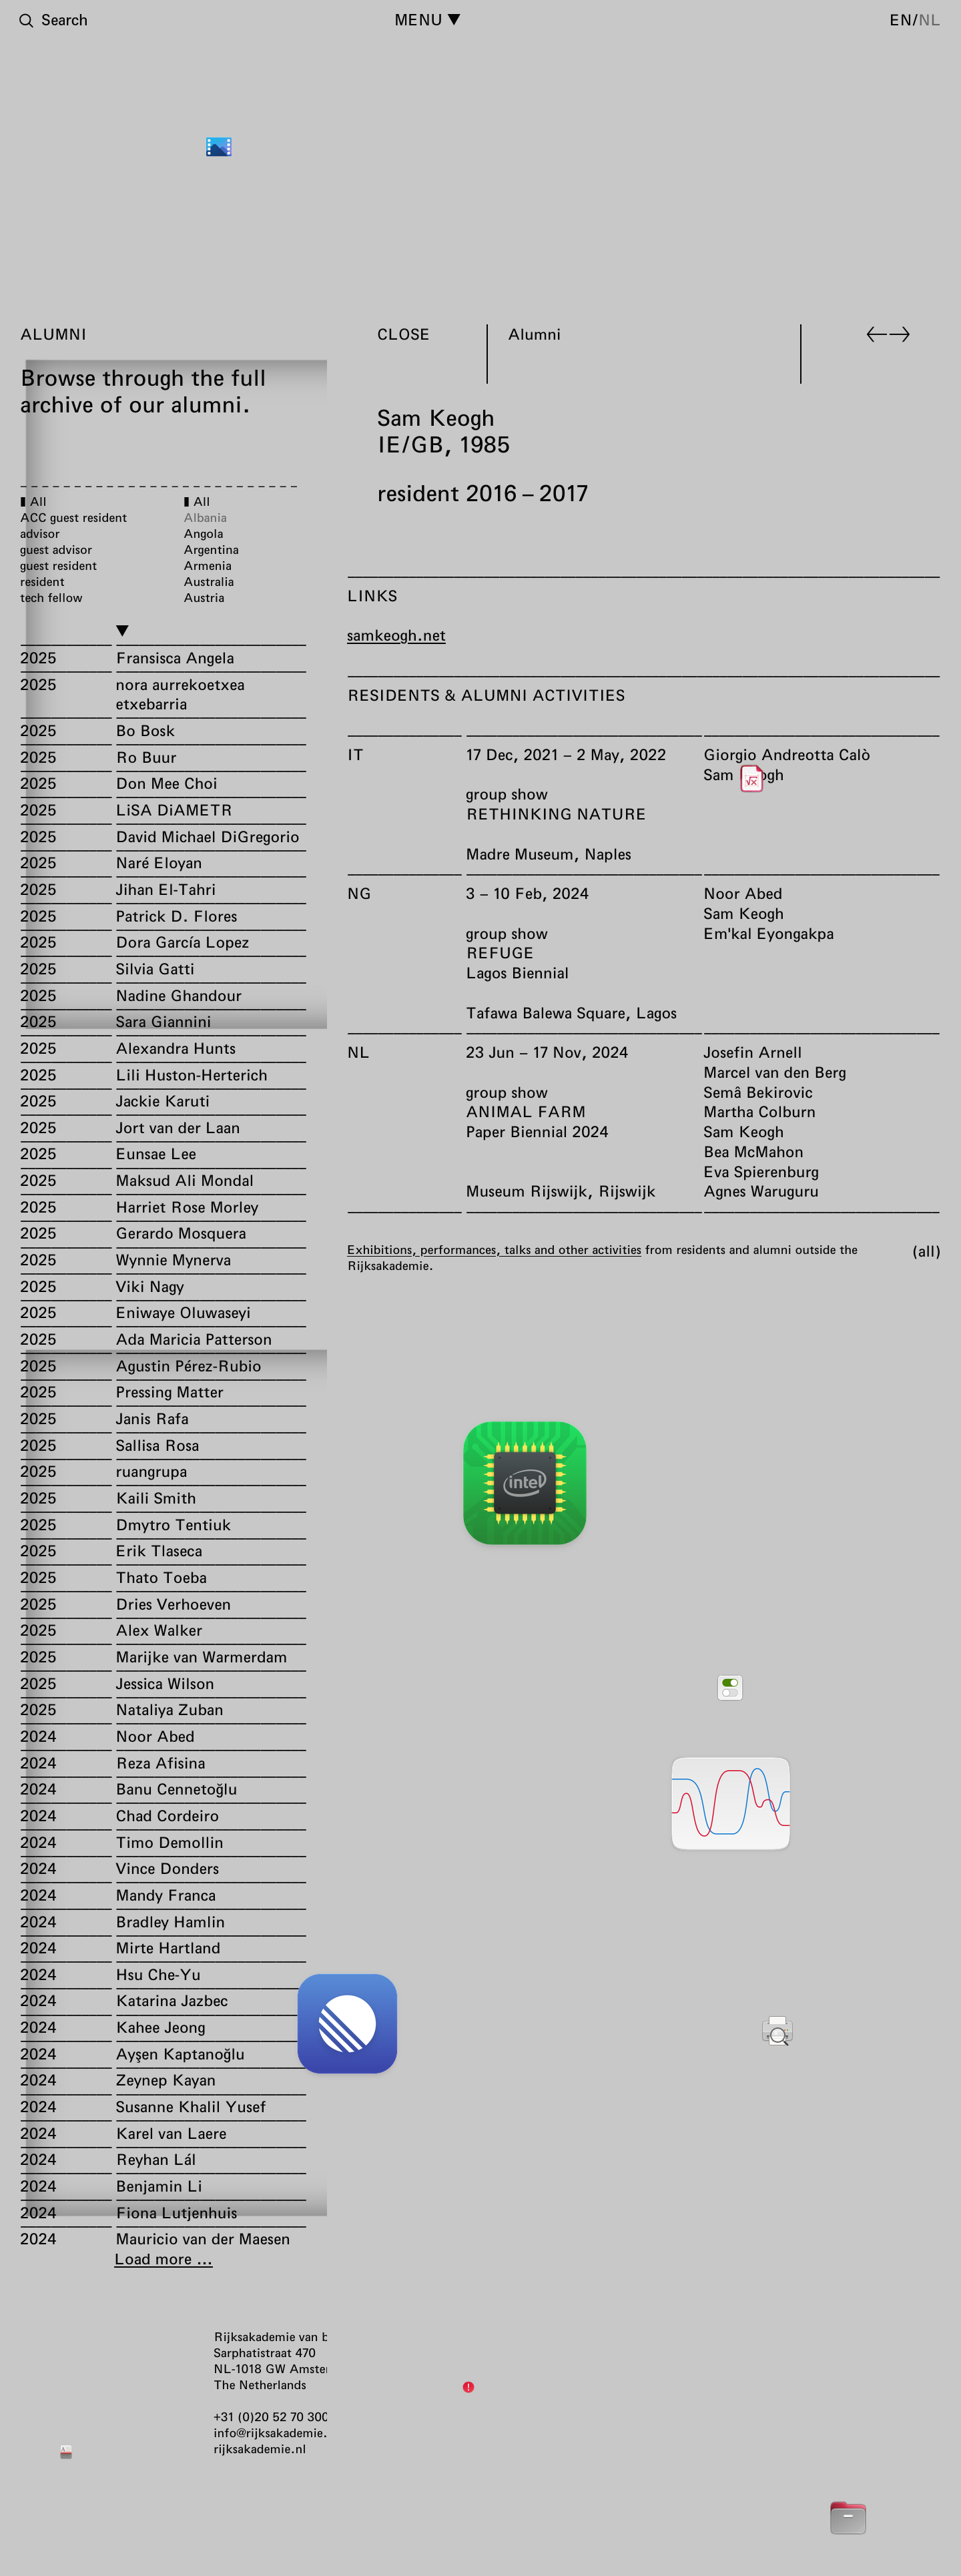 The image size is (961, 2576). I want to click on open the nautilus file manager, so click(848, 2518).